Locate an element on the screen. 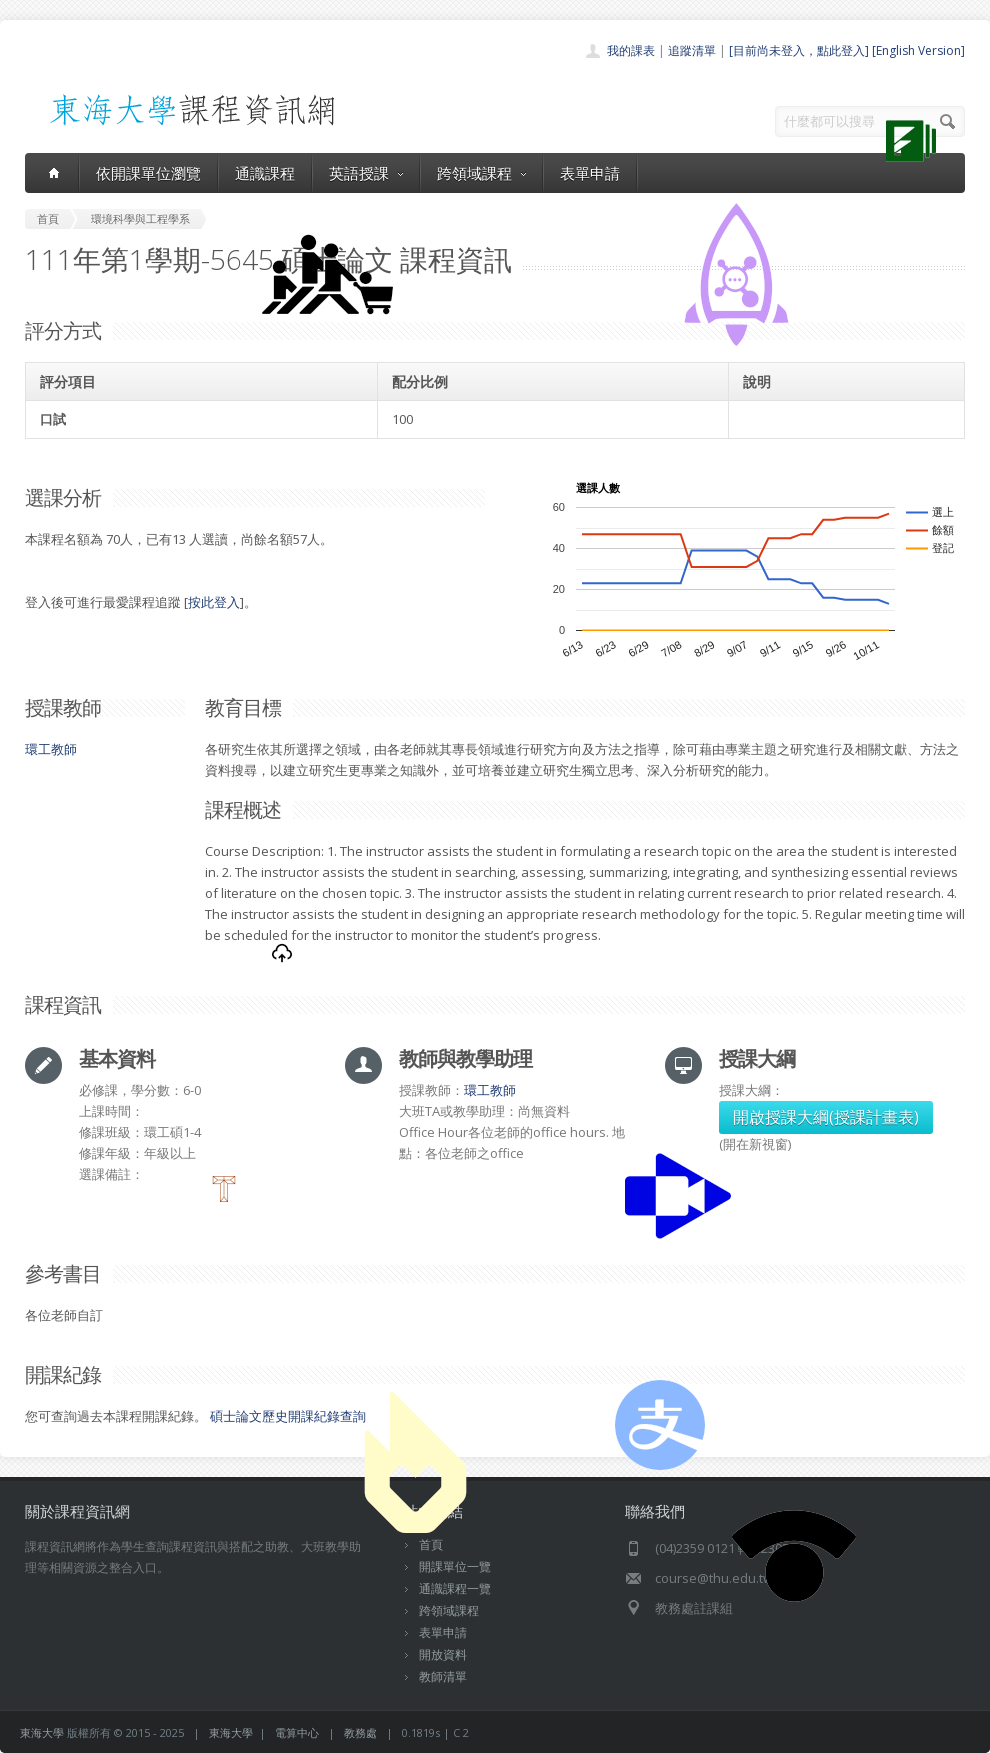  open Formstack form builder is located at coordinates (911, 141).